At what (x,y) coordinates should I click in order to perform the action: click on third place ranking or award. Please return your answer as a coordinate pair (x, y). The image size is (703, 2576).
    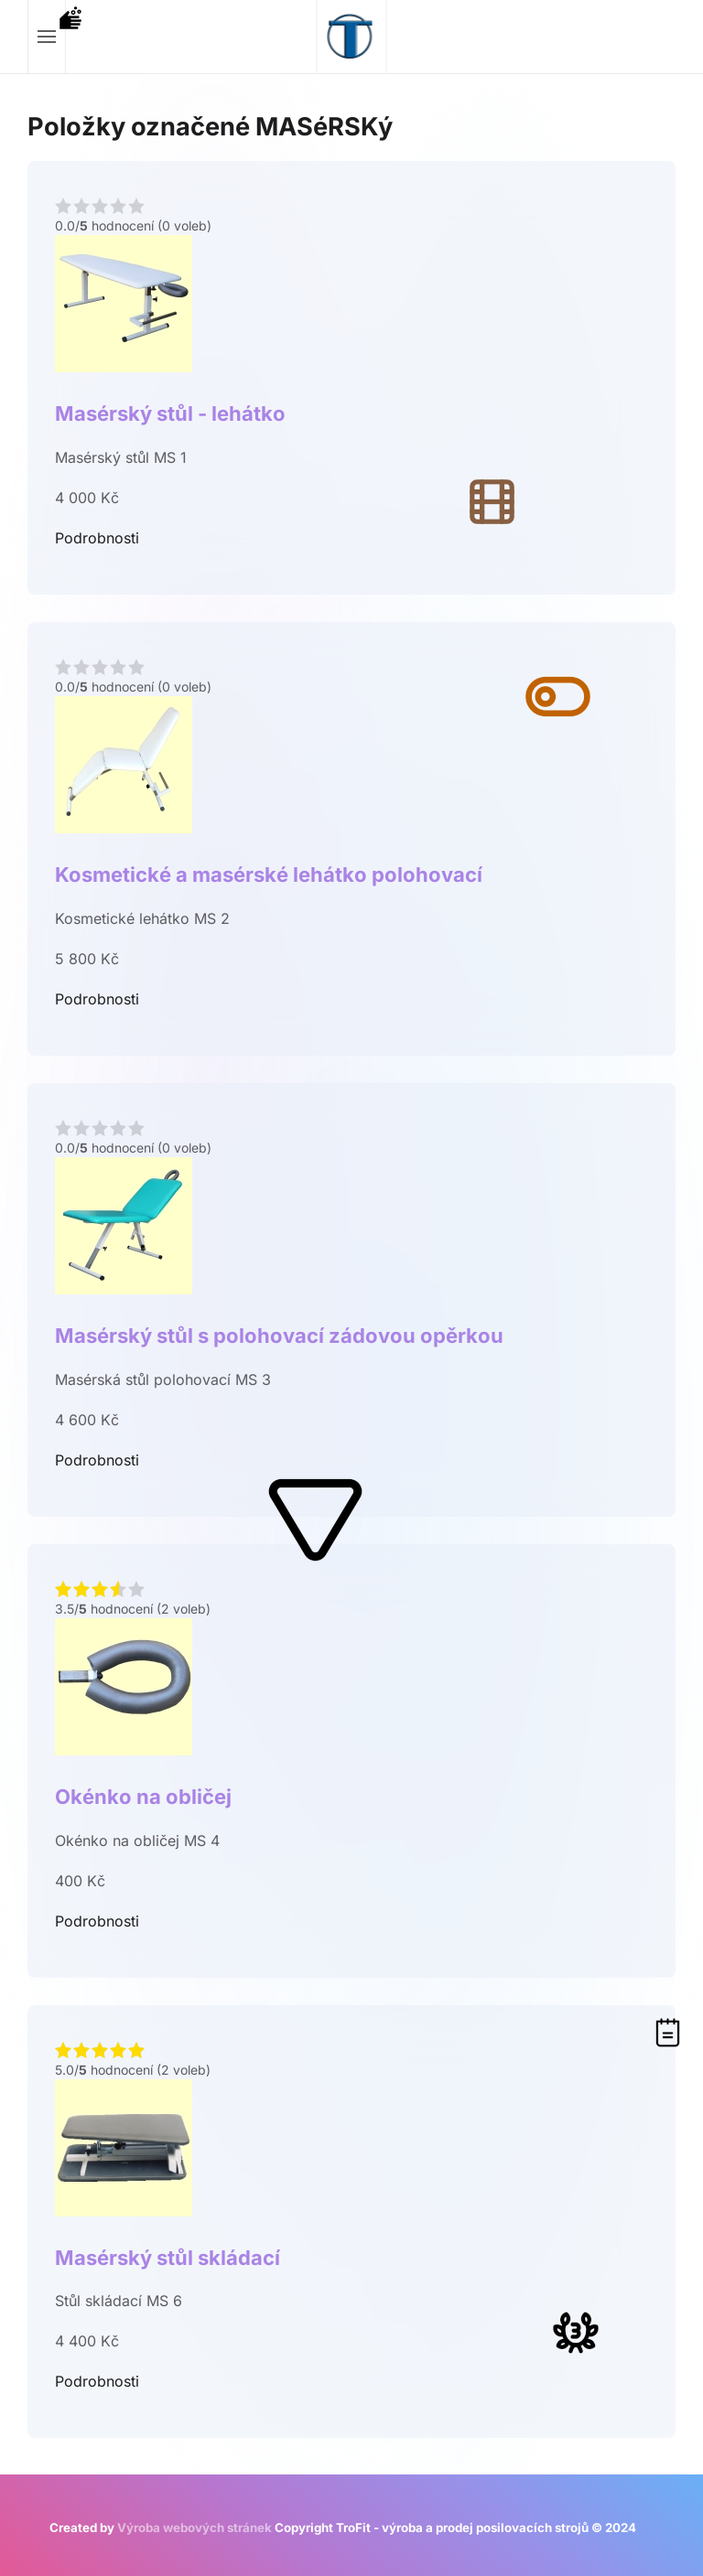
    Looking at the image, I should click on (576, 2333).